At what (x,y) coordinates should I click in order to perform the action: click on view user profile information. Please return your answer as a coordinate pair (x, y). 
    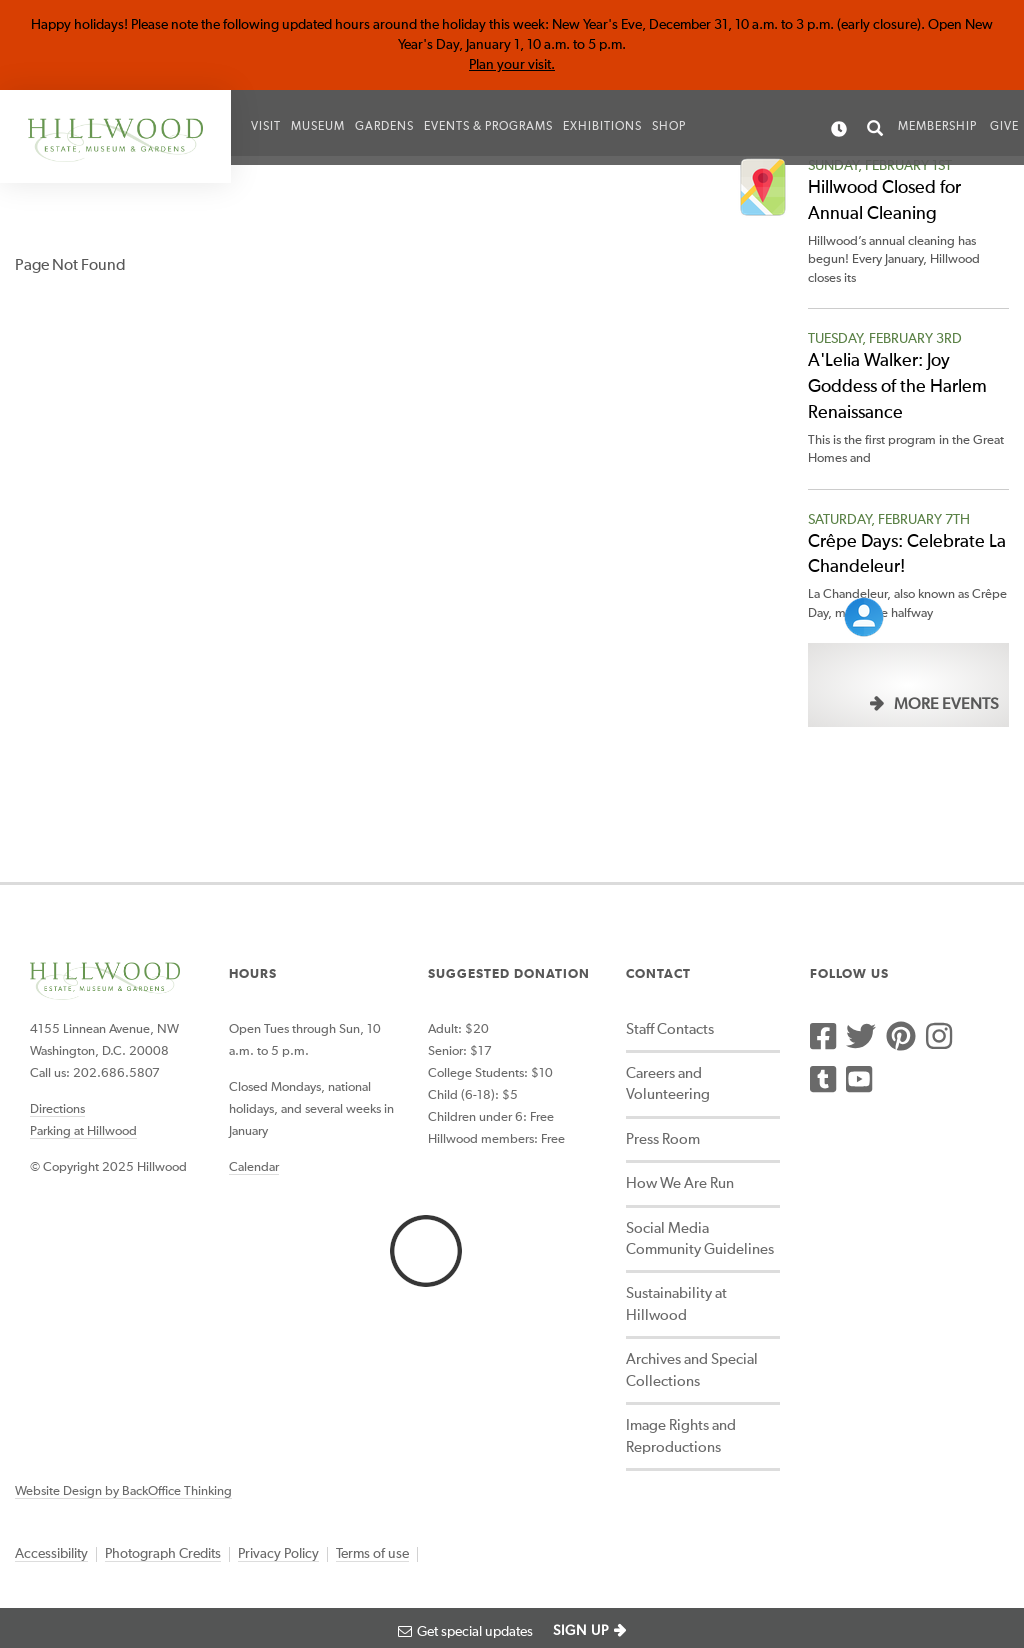
    Looking at the image, I should click on (864, 617).